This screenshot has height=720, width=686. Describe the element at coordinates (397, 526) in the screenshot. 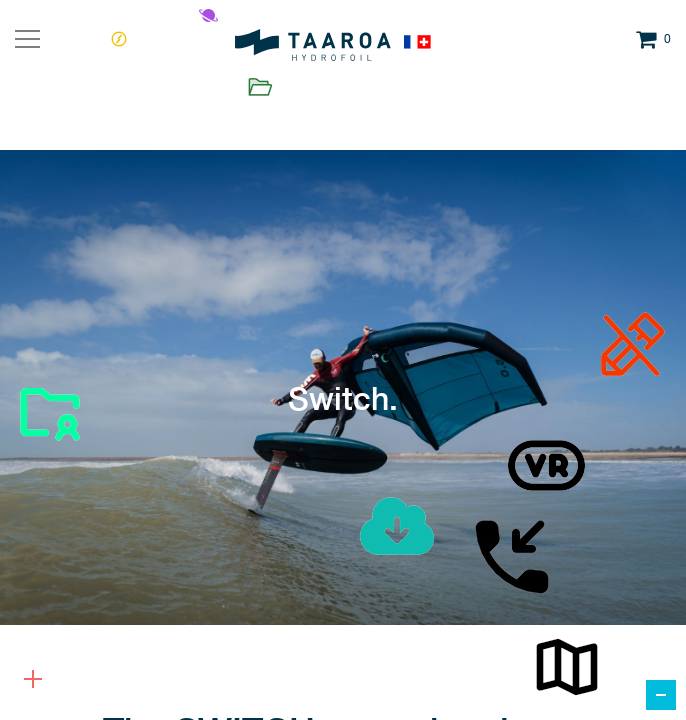

I see `download file from cloud storage` at that location.